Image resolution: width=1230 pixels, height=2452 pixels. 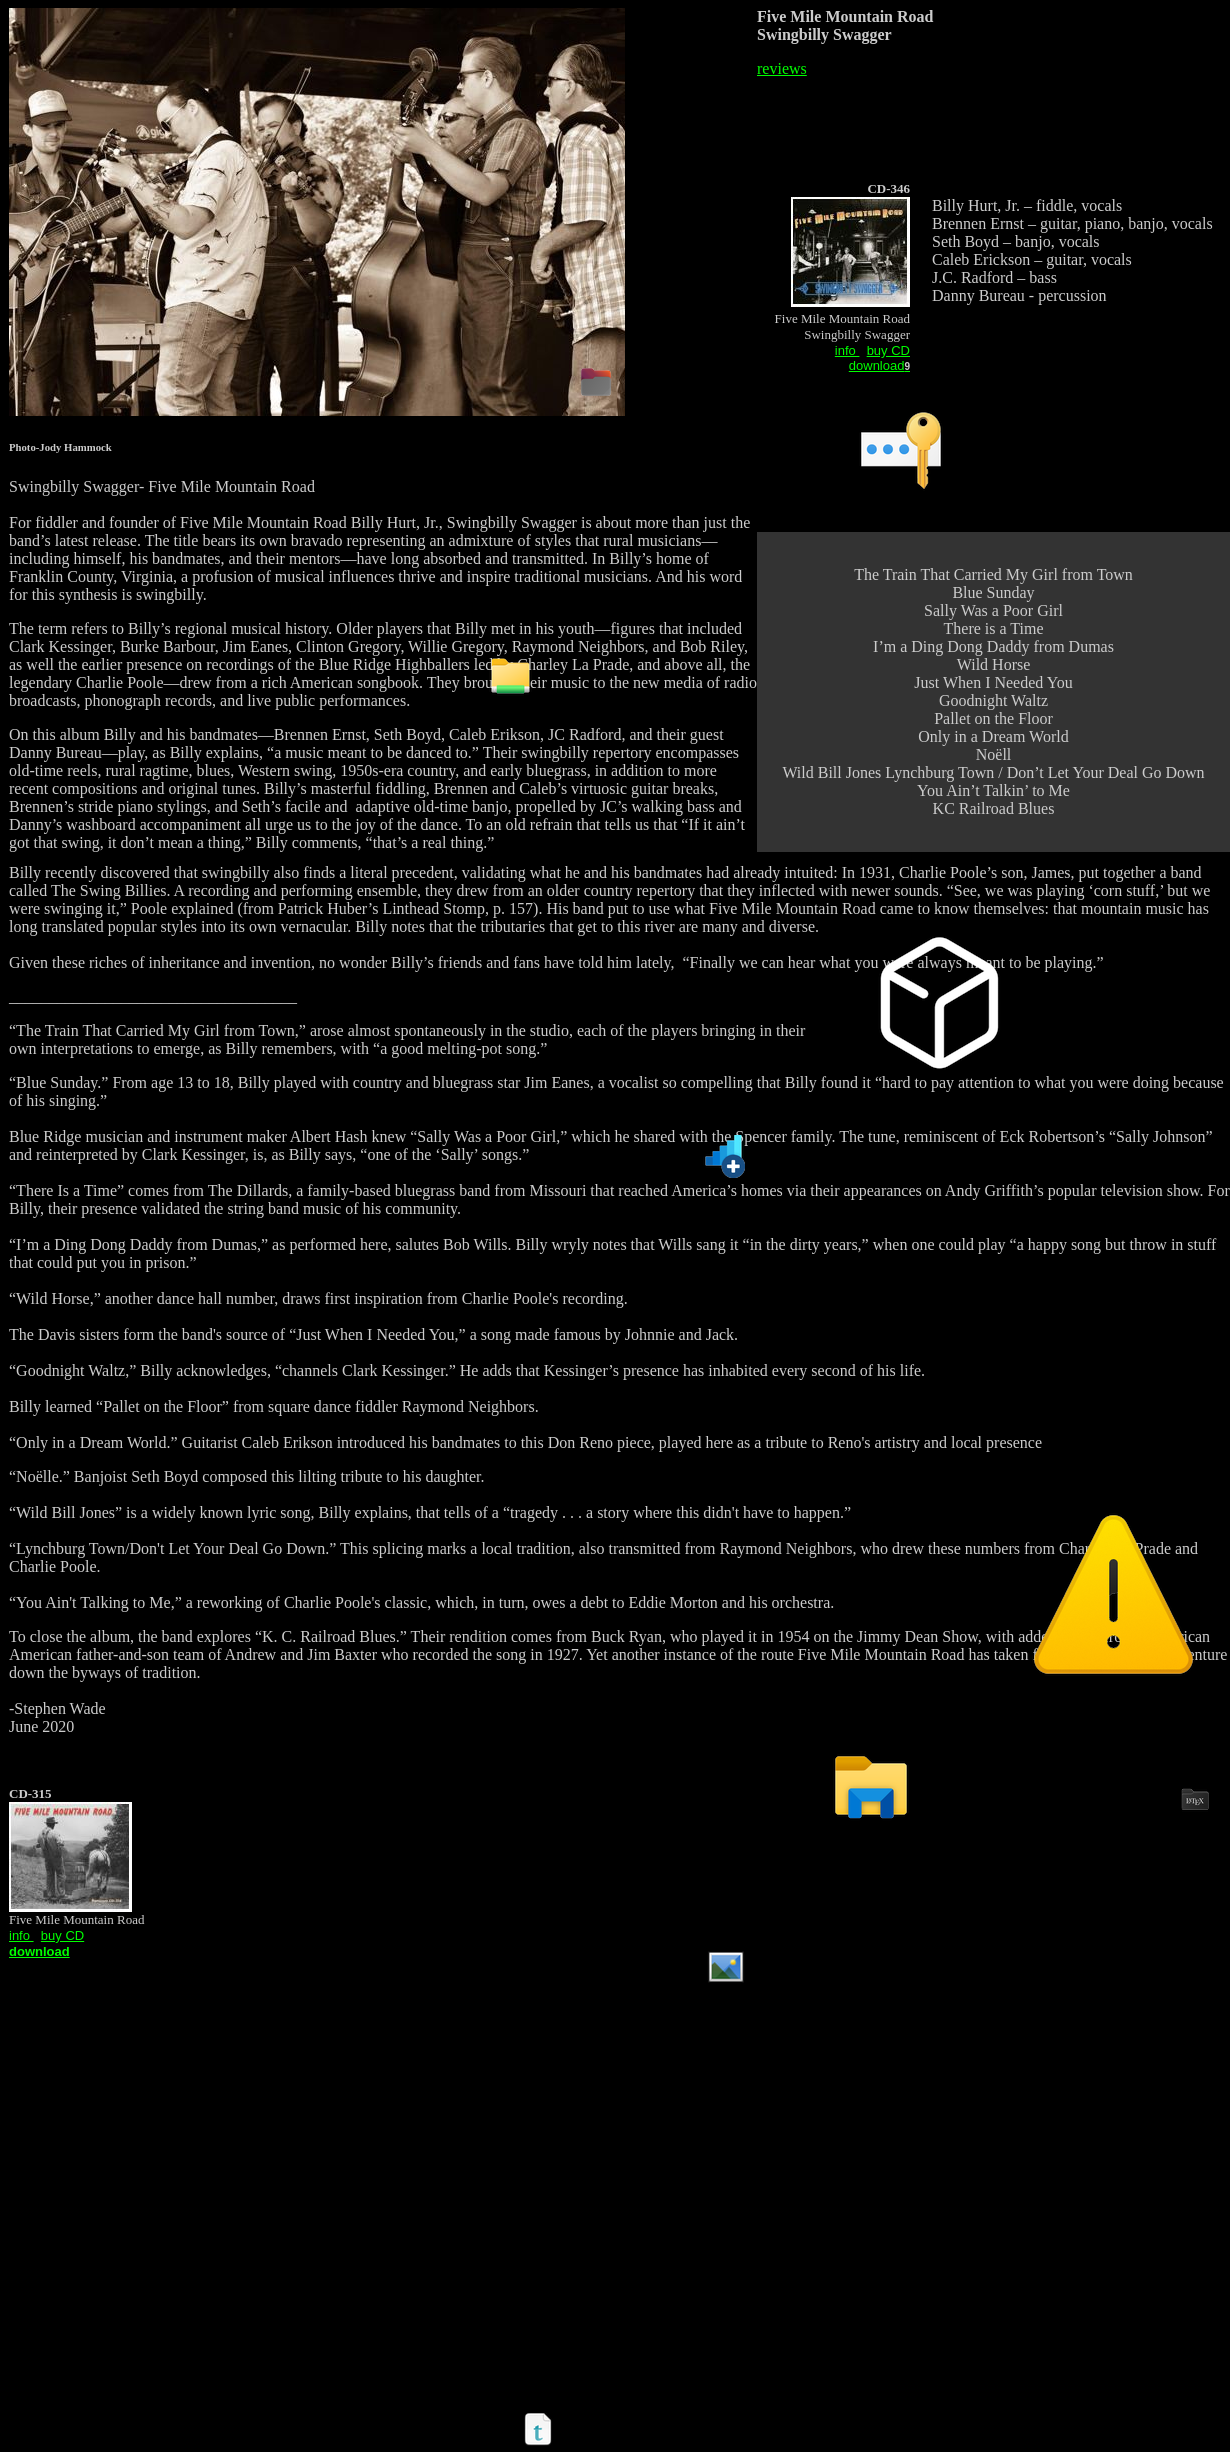 I want to click on a typst document file, so click(x=538, y=2429).